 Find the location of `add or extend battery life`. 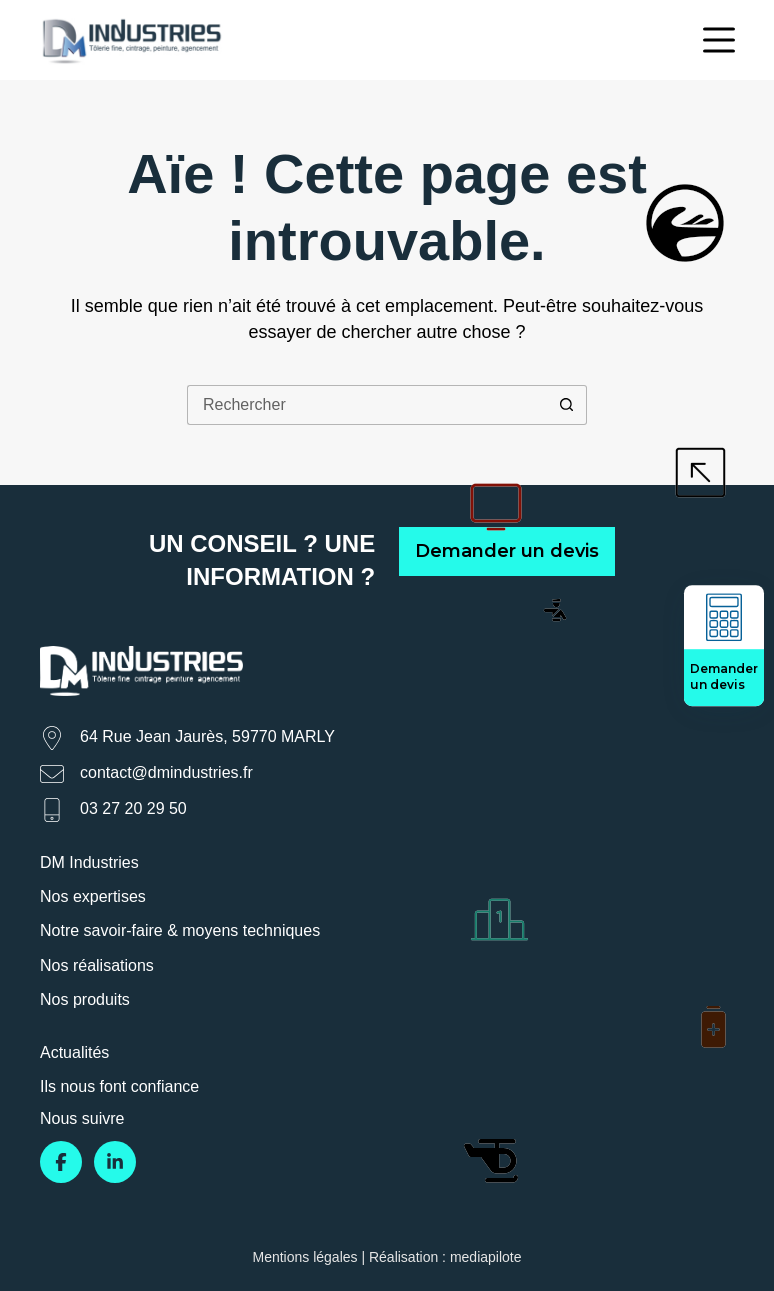

add or extend battery life is located at coordinates (713, 1027).